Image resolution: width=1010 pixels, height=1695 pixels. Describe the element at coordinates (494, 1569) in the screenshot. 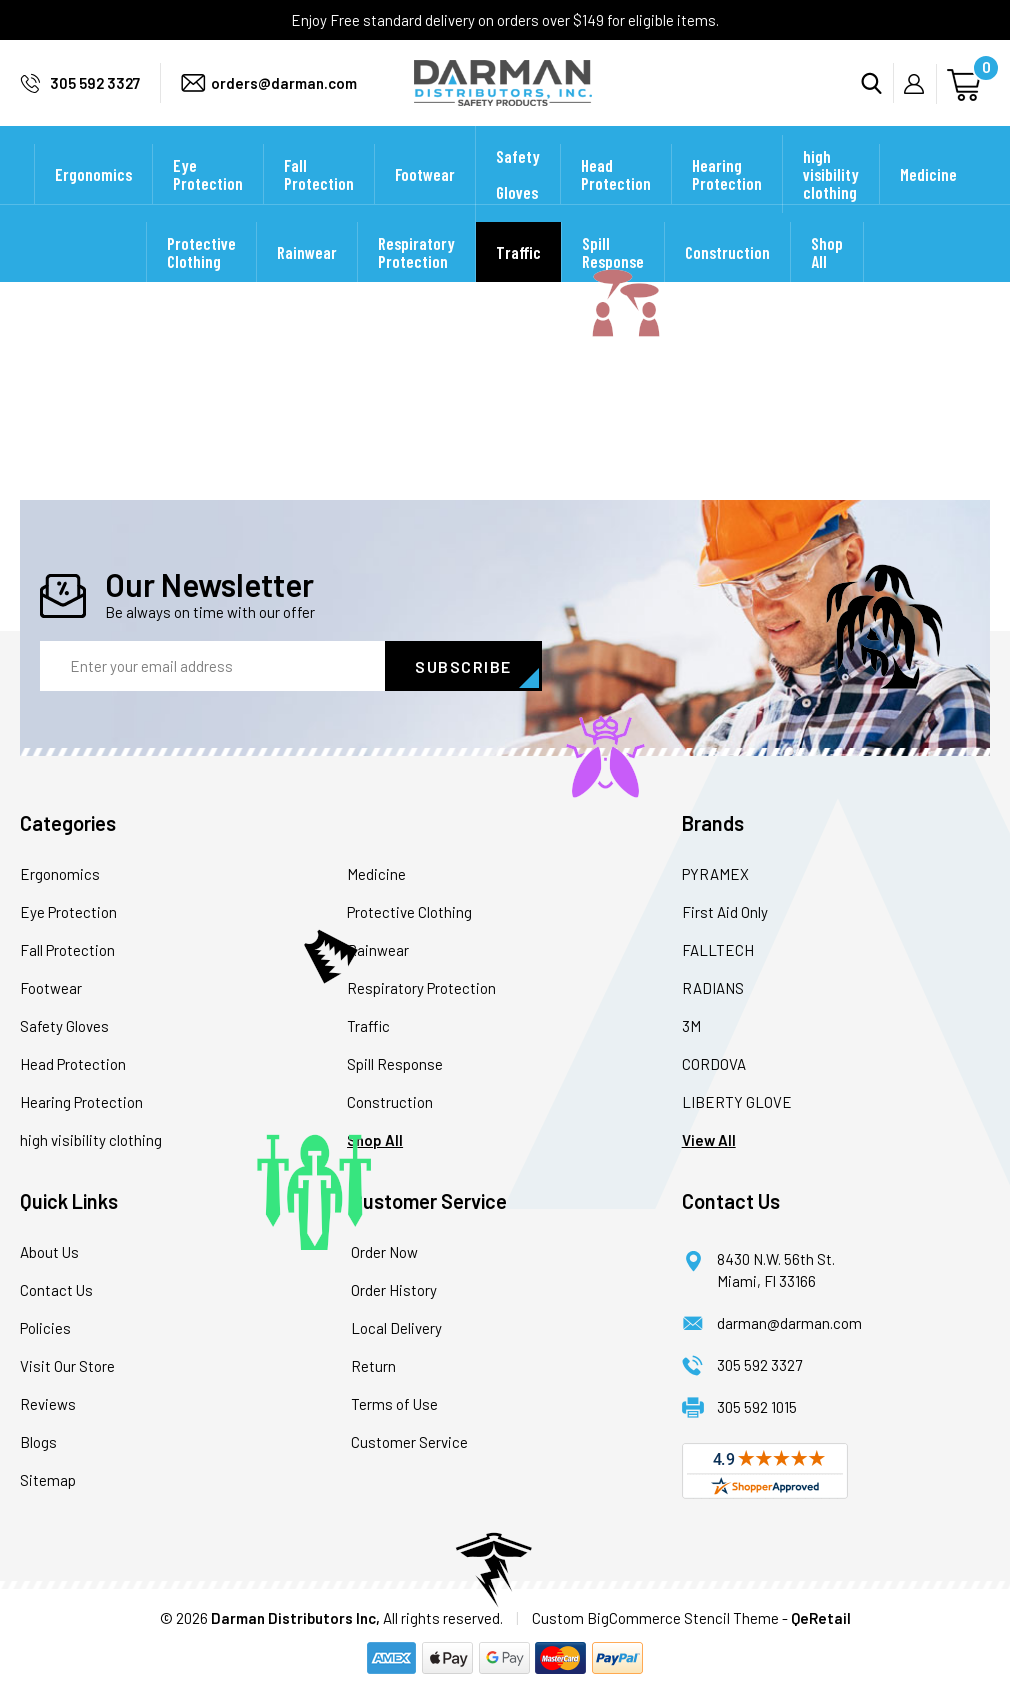

I see `access spell book or magic abilities` at that location.